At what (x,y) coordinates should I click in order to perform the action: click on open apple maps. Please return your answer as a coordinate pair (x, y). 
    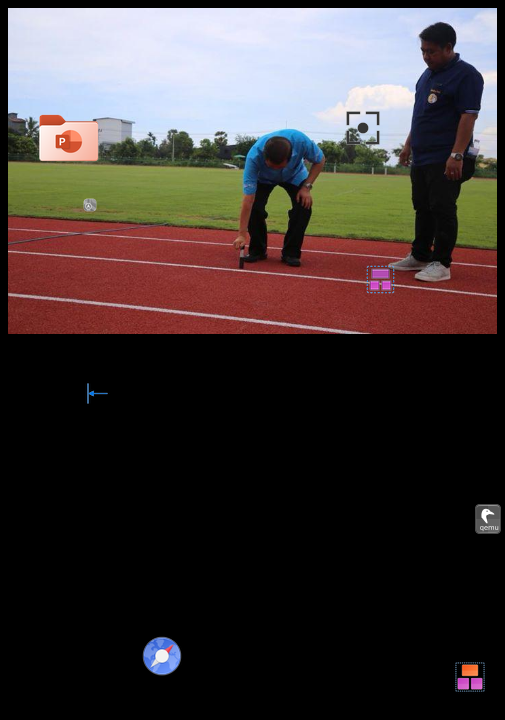
    Looking at the image, I should click on (90, 205).